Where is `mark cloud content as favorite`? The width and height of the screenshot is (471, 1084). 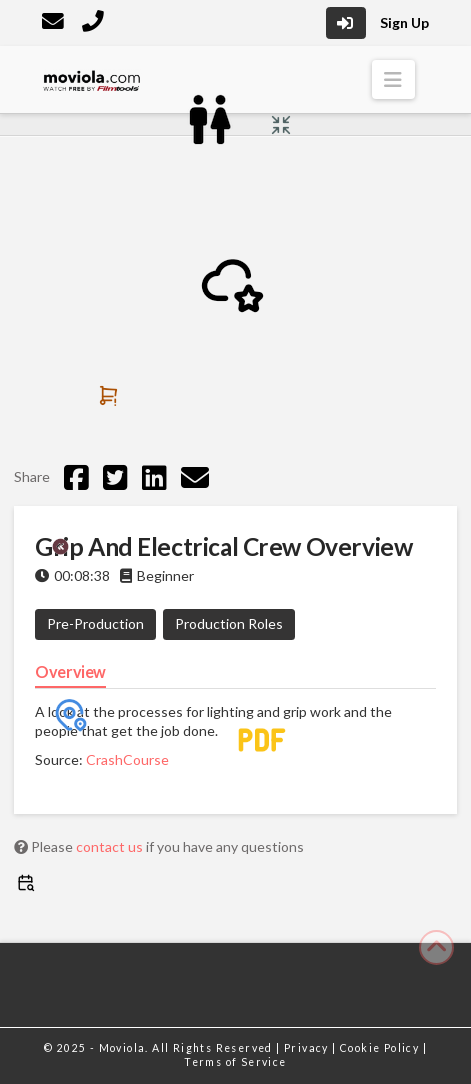
mark cloud content as favorite is located at coordinates (232, 281).